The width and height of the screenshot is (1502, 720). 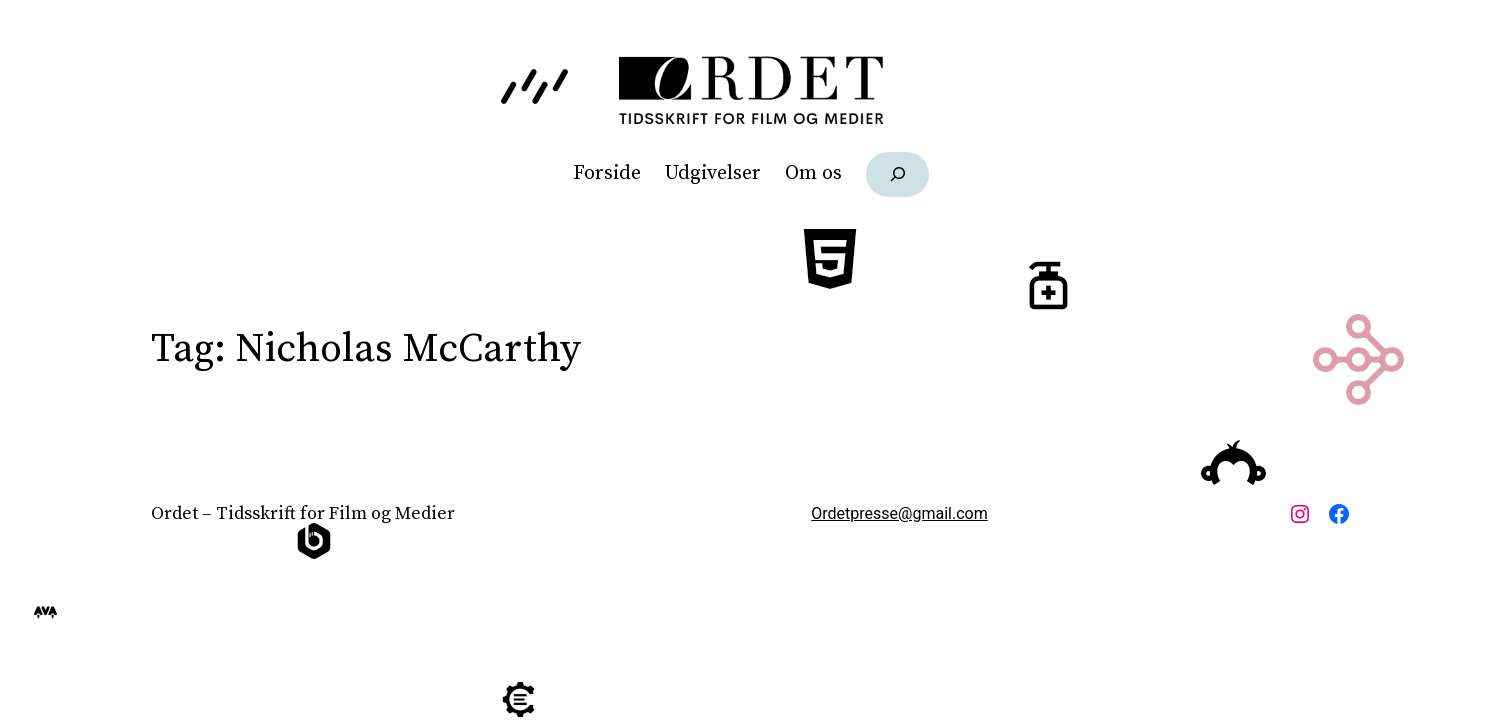 What do you see at coordinates (518, 699) in the screenshot?
I see `open compiler explorer tool` at bounding box center [518, 699].